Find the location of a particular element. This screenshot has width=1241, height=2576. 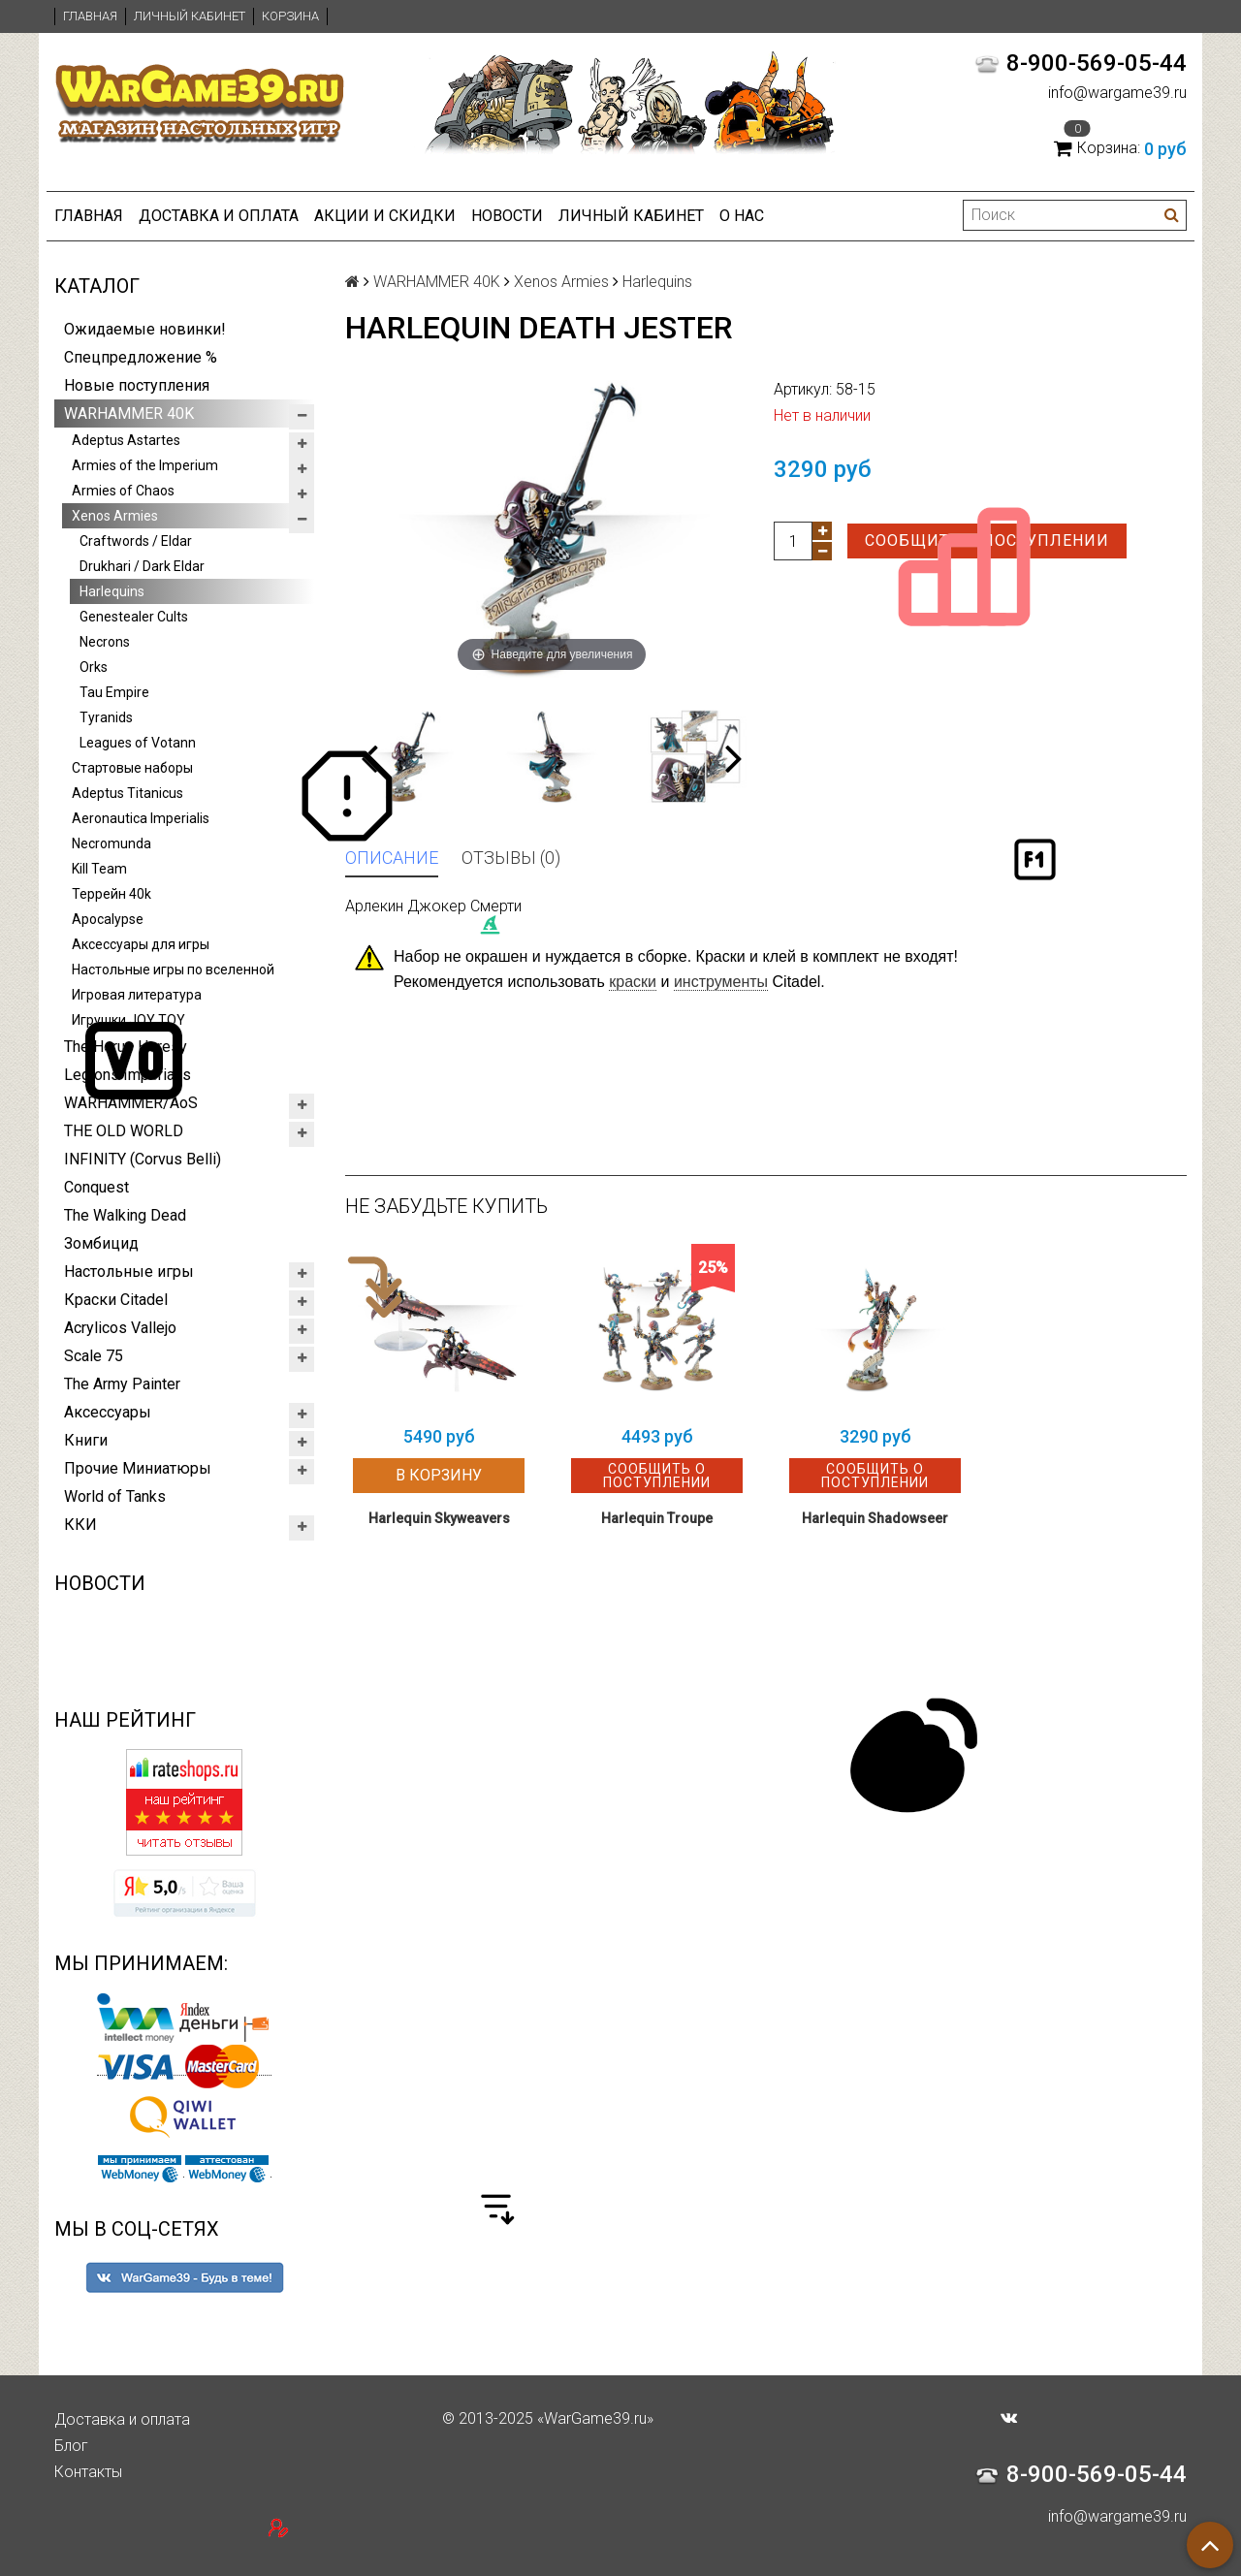

toggle voiceover or voice output settings is located at coordinates (134, 1061).